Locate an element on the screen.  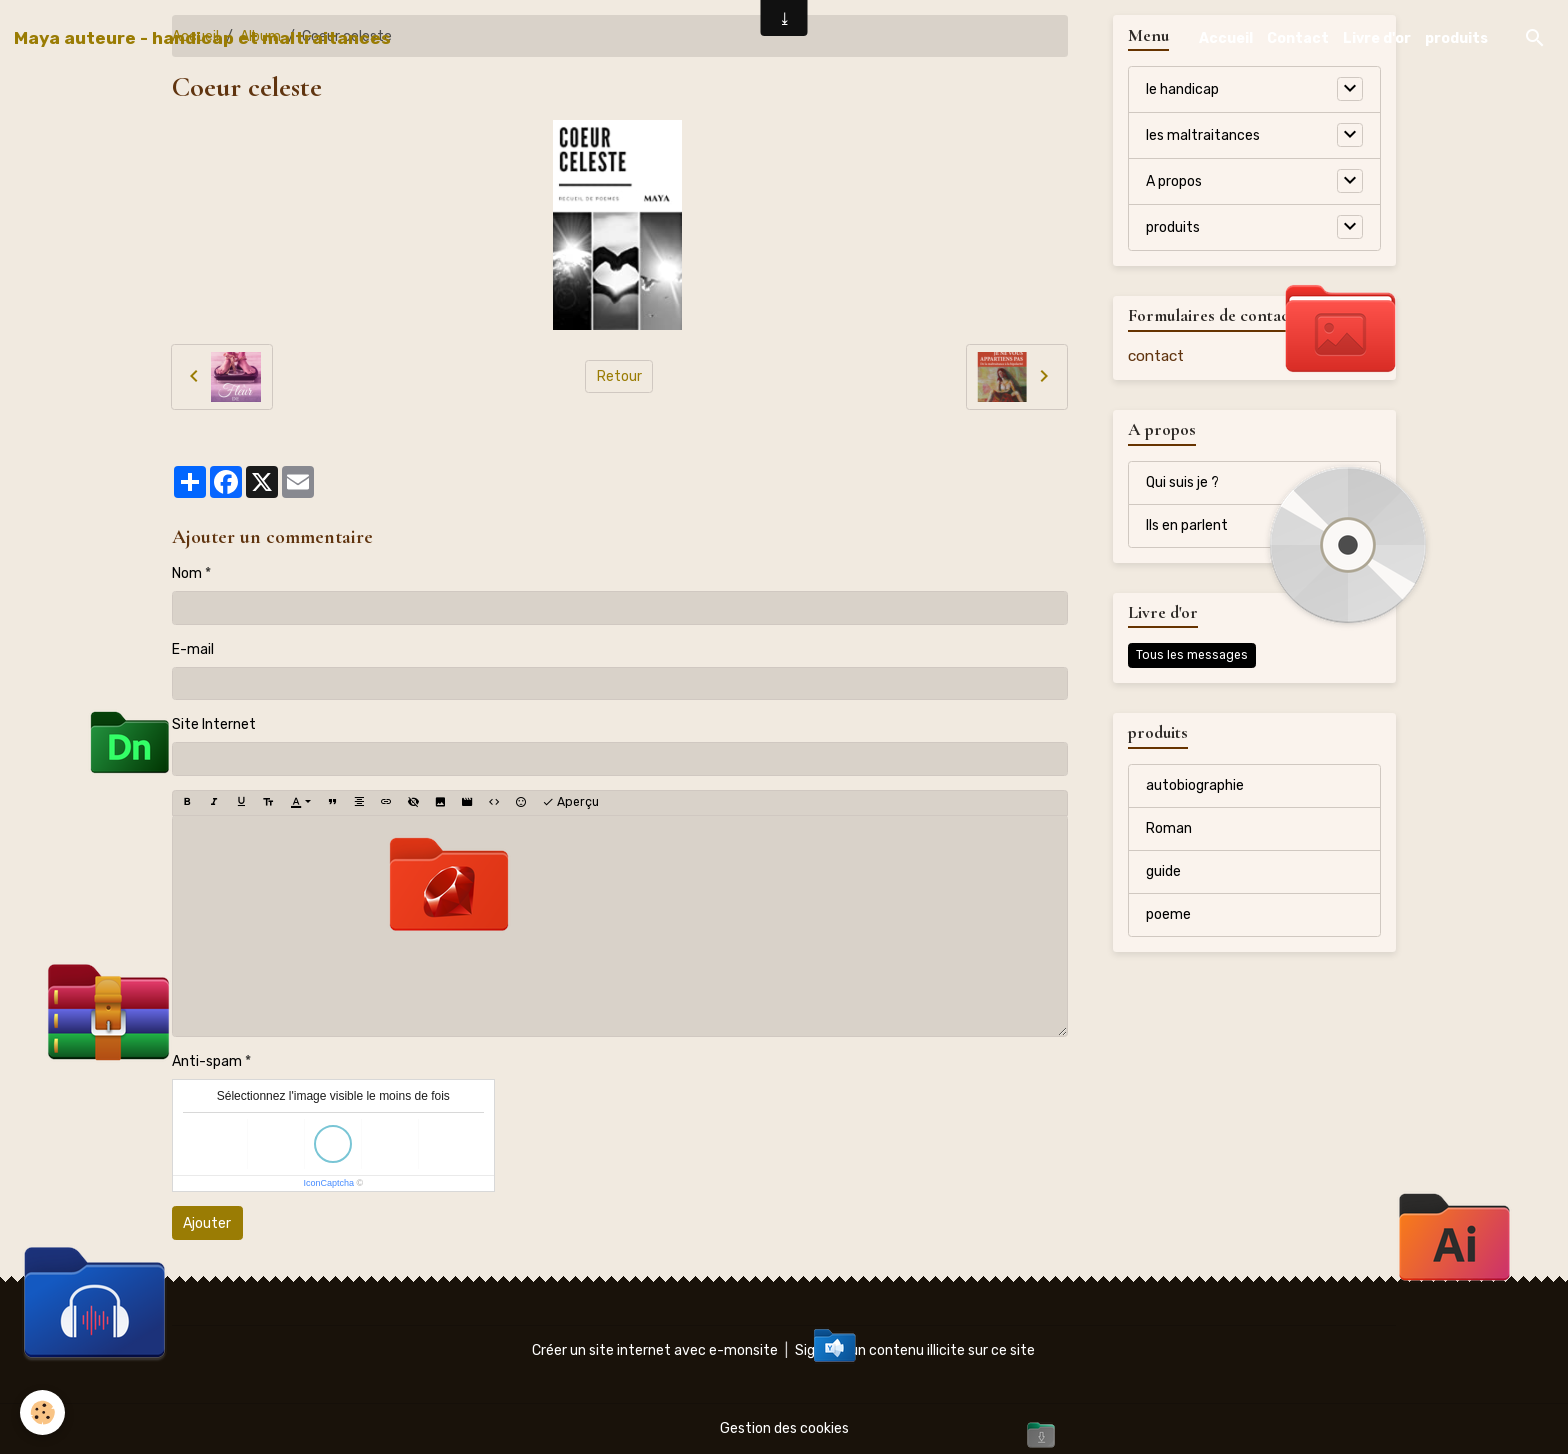
folder containing ruby programming files is located at coordinates (448, 887).